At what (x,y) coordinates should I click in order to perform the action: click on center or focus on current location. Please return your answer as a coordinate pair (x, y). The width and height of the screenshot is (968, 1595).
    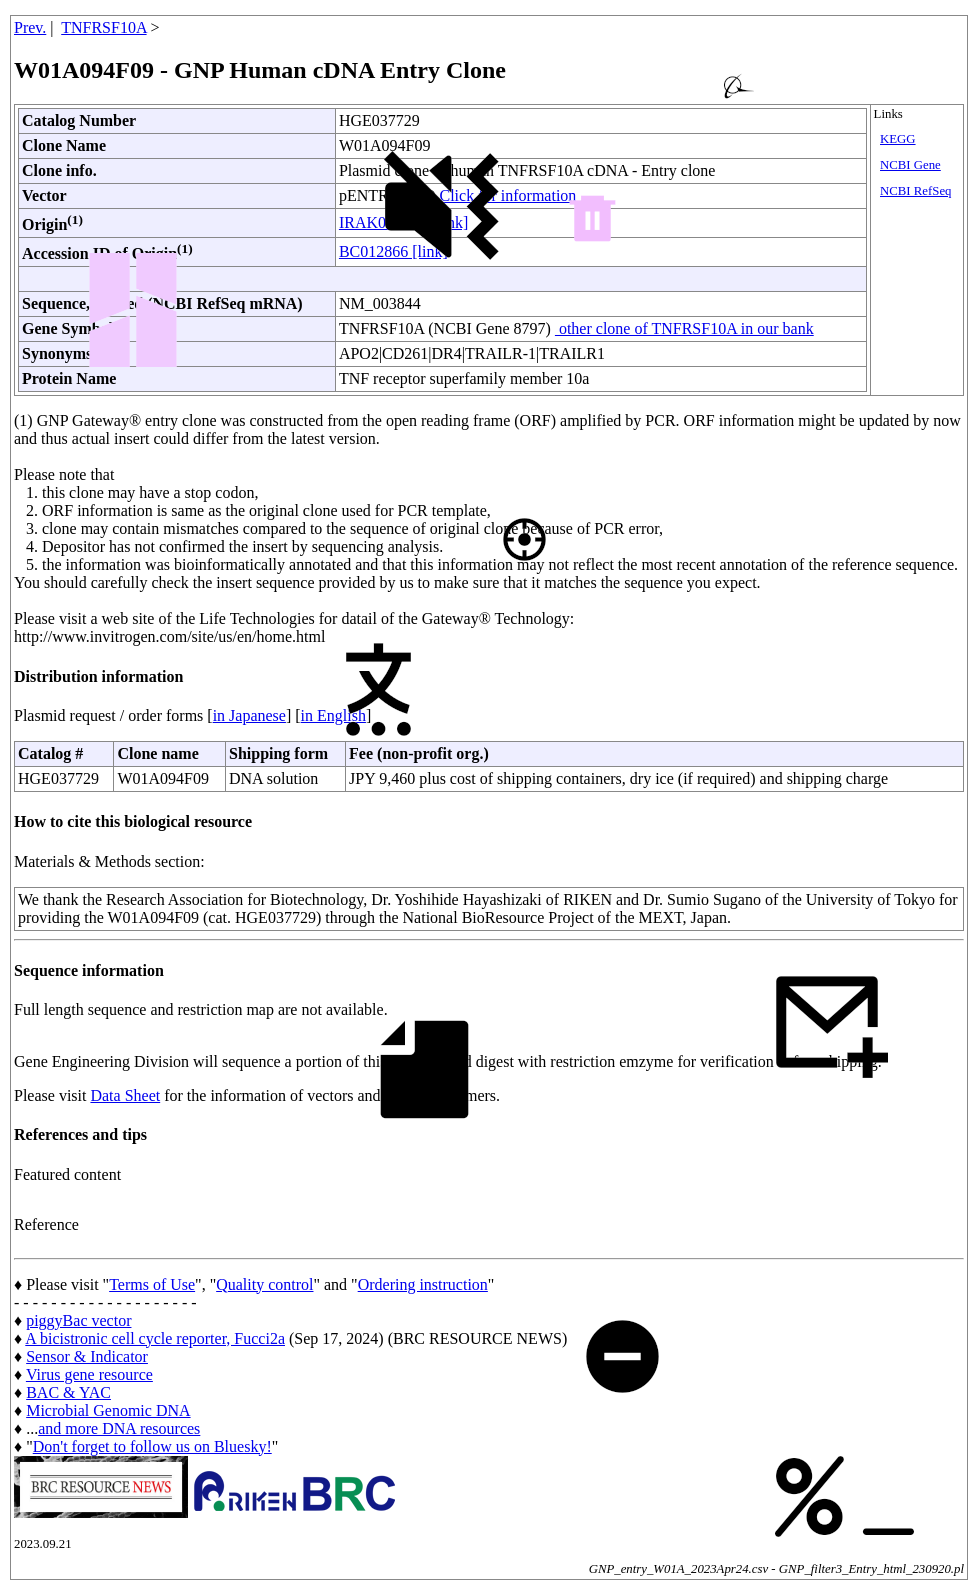
    Looking at the image, I should click on (524, 539).